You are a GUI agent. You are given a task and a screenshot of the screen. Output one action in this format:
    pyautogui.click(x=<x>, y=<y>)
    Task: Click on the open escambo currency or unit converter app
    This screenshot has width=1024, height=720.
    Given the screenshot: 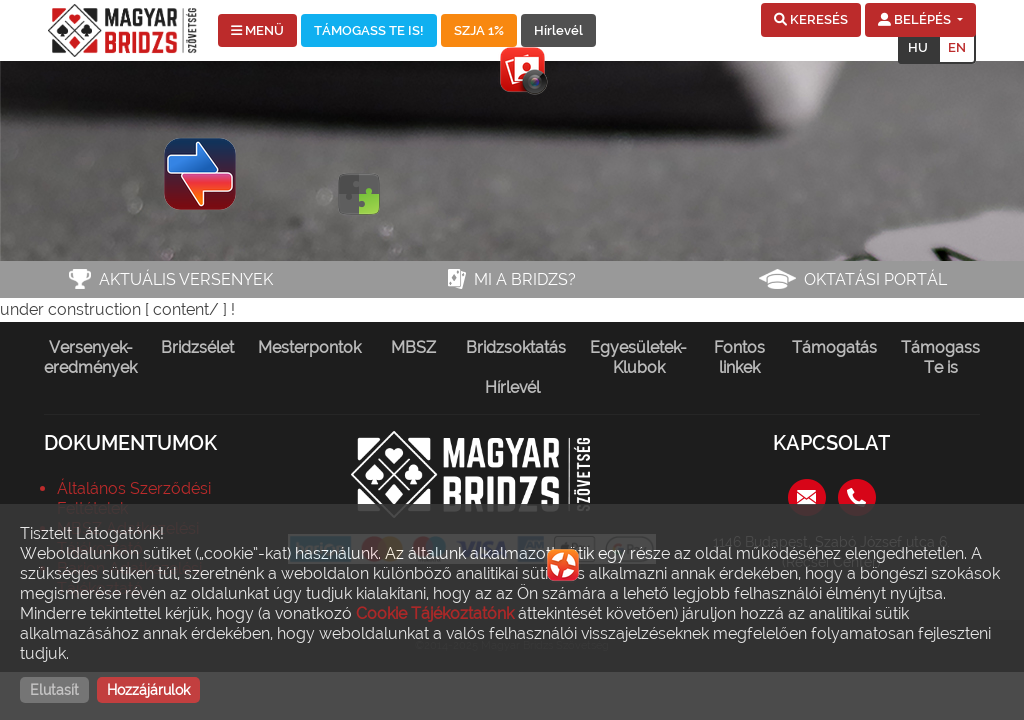 What is the action you would take?
    pyautogui.click(x=200, y=174)
    